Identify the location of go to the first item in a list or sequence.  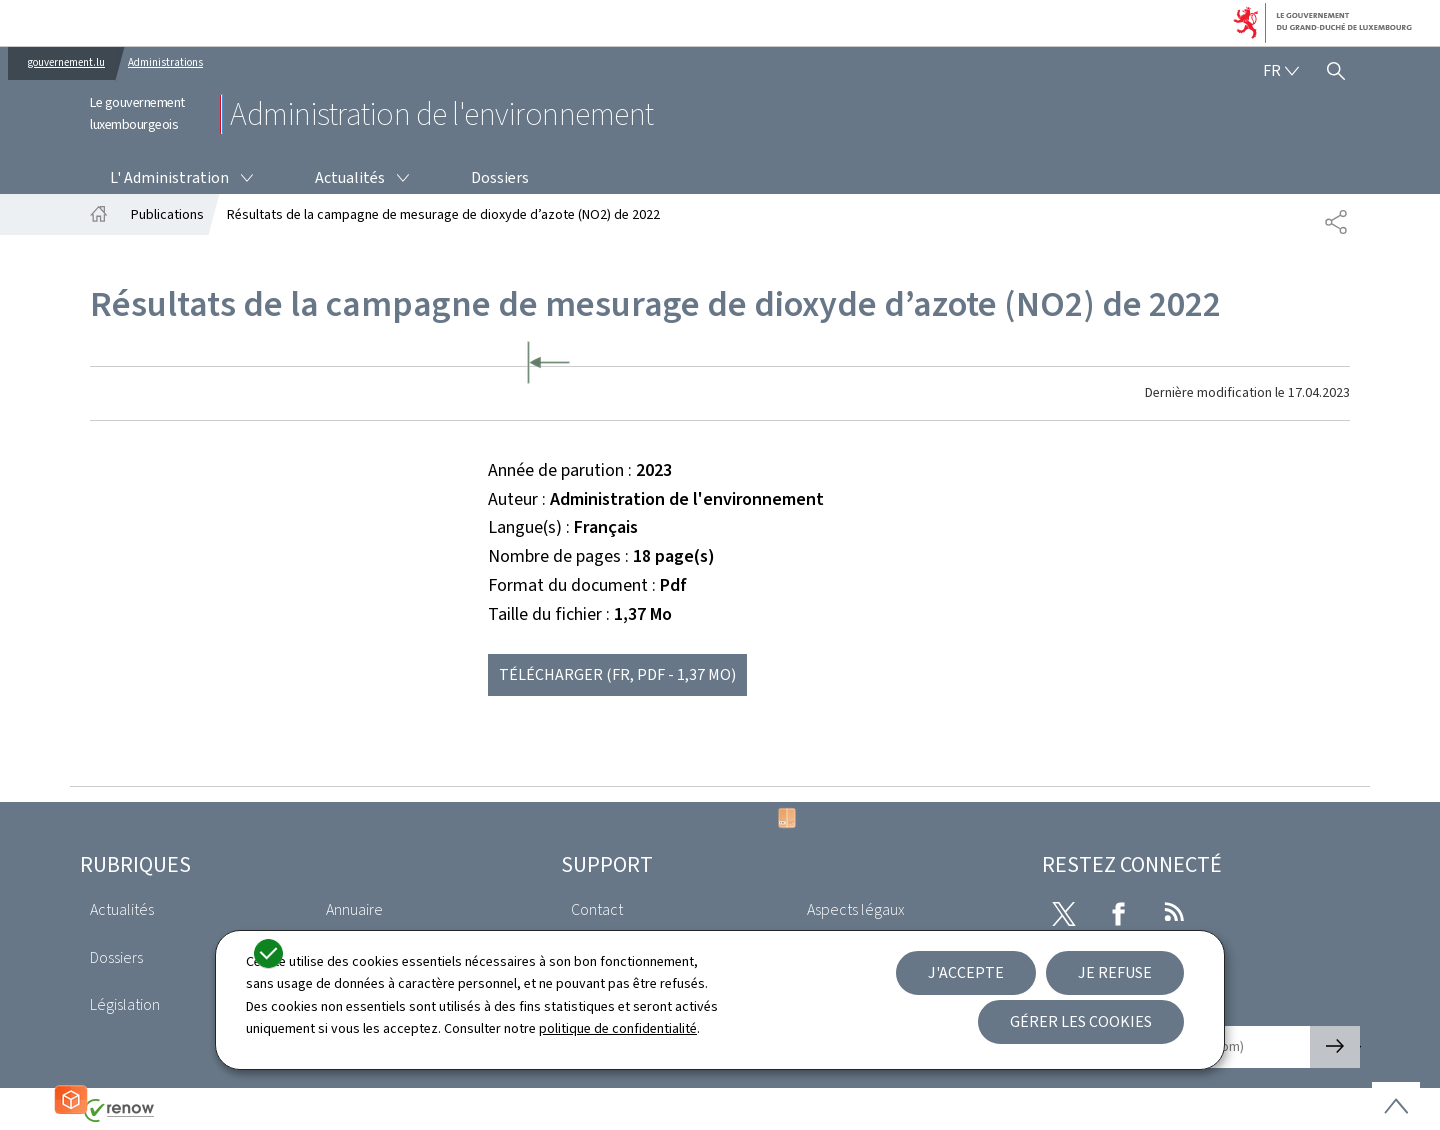
(548, 362).